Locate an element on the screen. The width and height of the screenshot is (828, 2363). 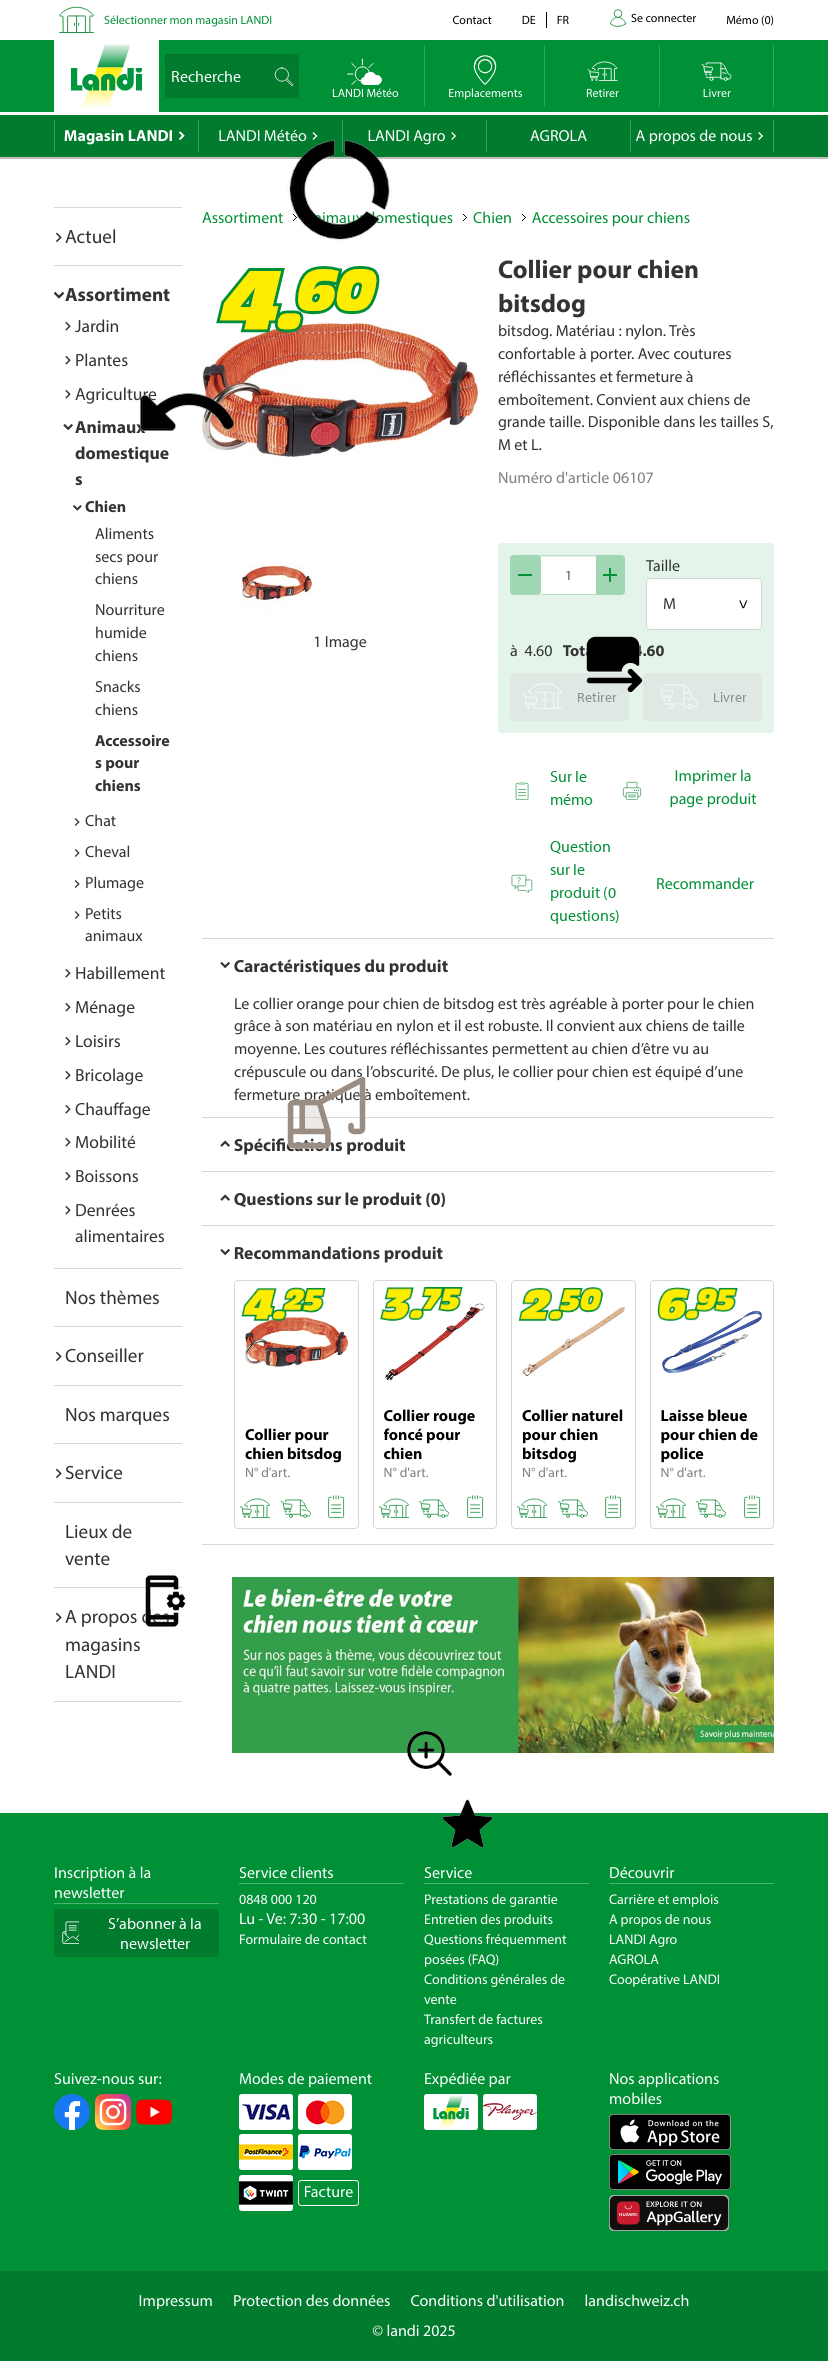
auto-fit content to the right edge is located at coordinates (613, 663).